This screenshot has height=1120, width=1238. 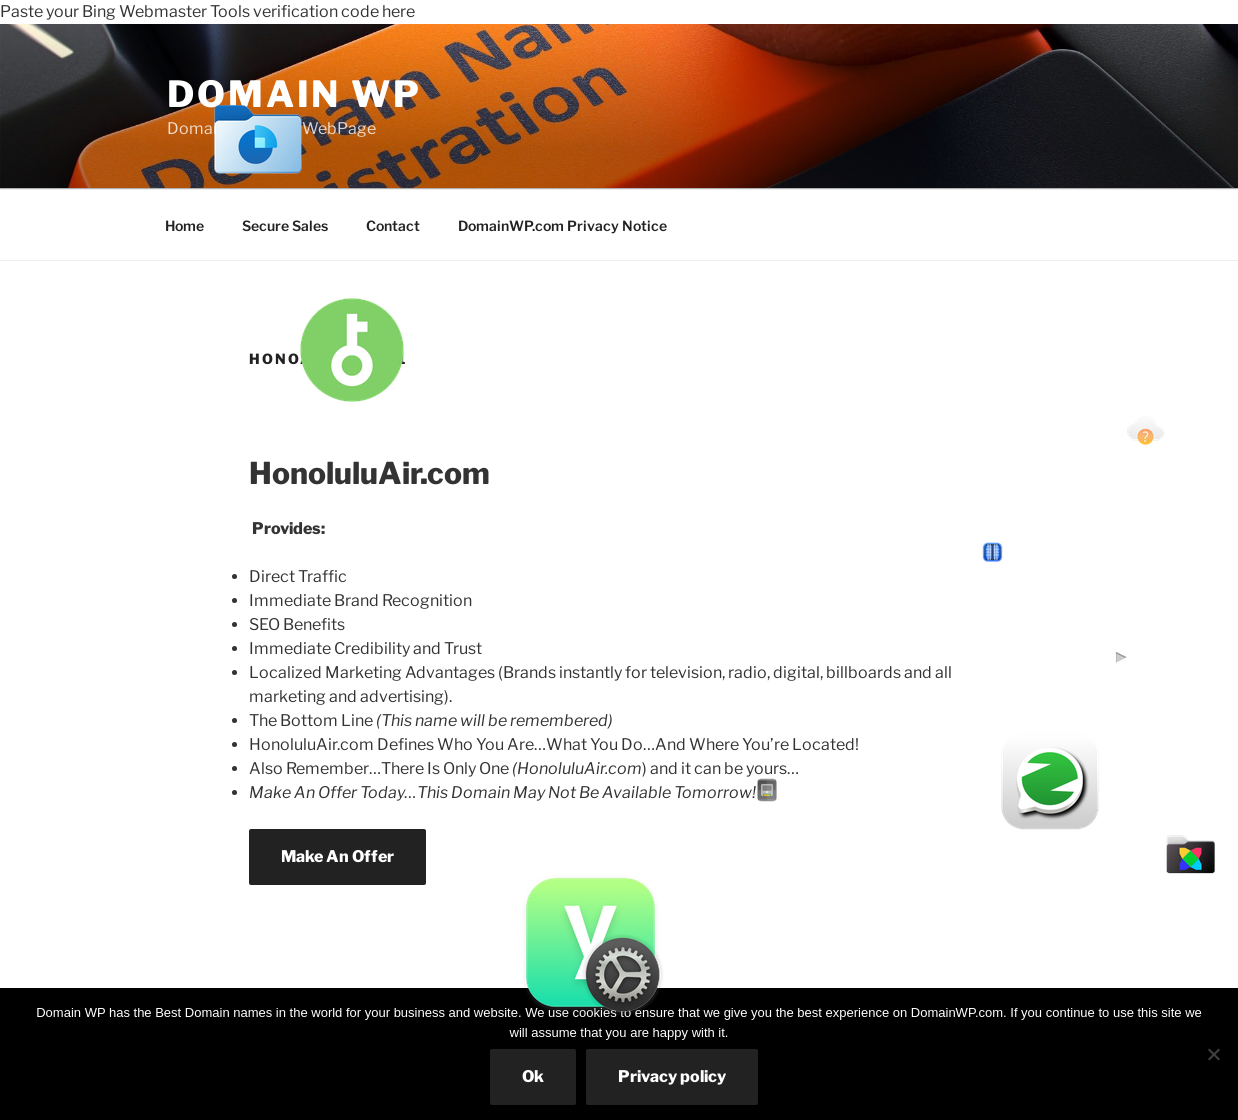 I want to click on navigate to the next item or section, so click(x=1122, y=658).